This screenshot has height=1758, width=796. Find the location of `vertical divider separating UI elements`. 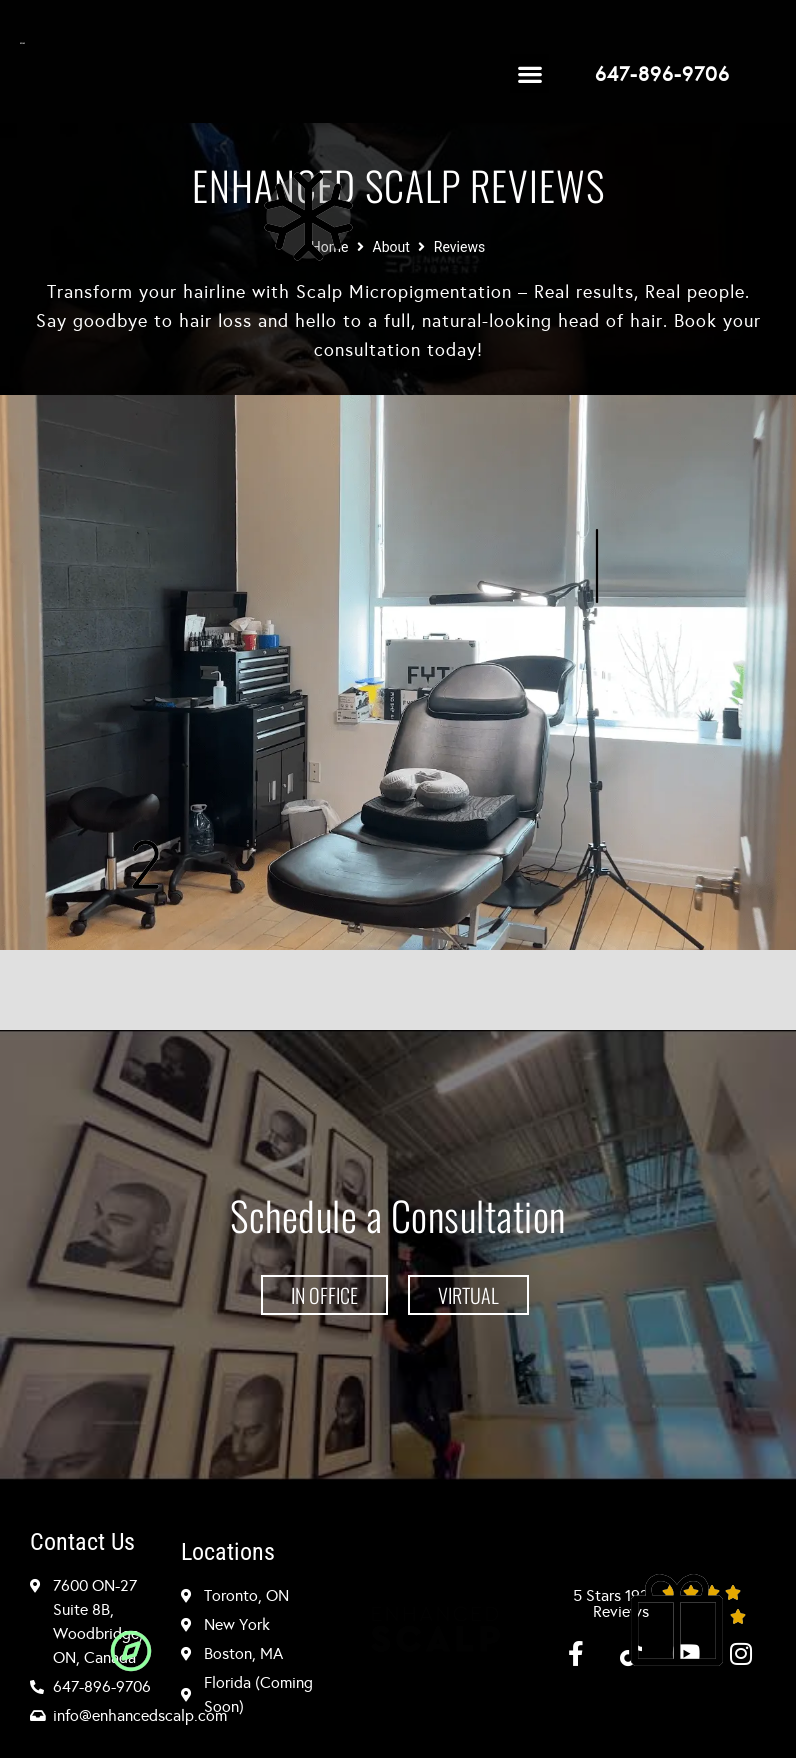

vertical divider separating UI elements is located at coordinates (597, 566).